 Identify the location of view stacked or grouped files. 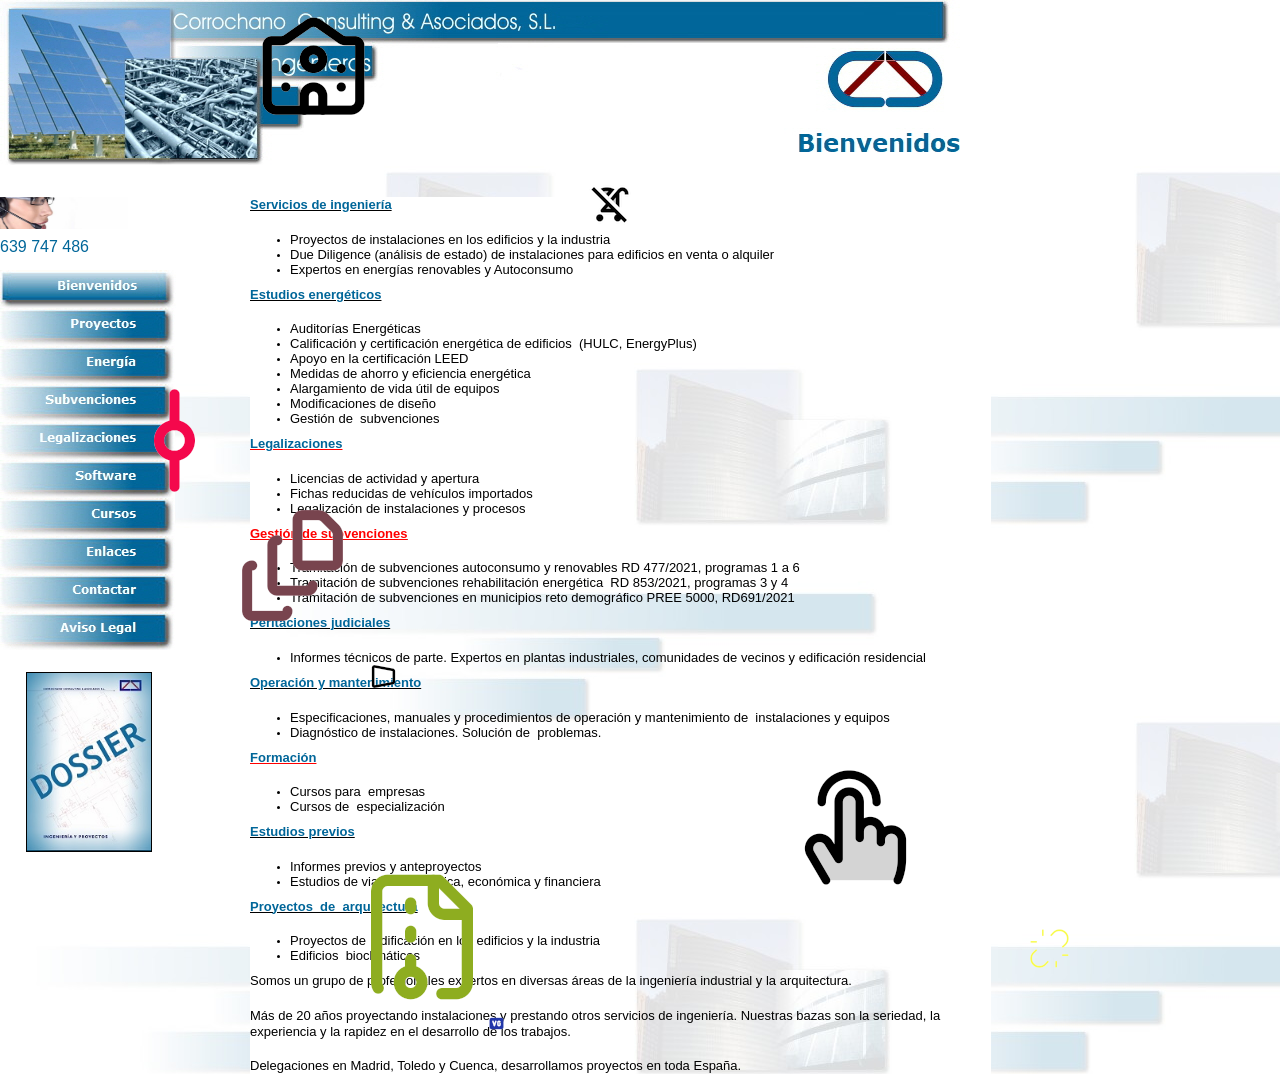
(292, 565).